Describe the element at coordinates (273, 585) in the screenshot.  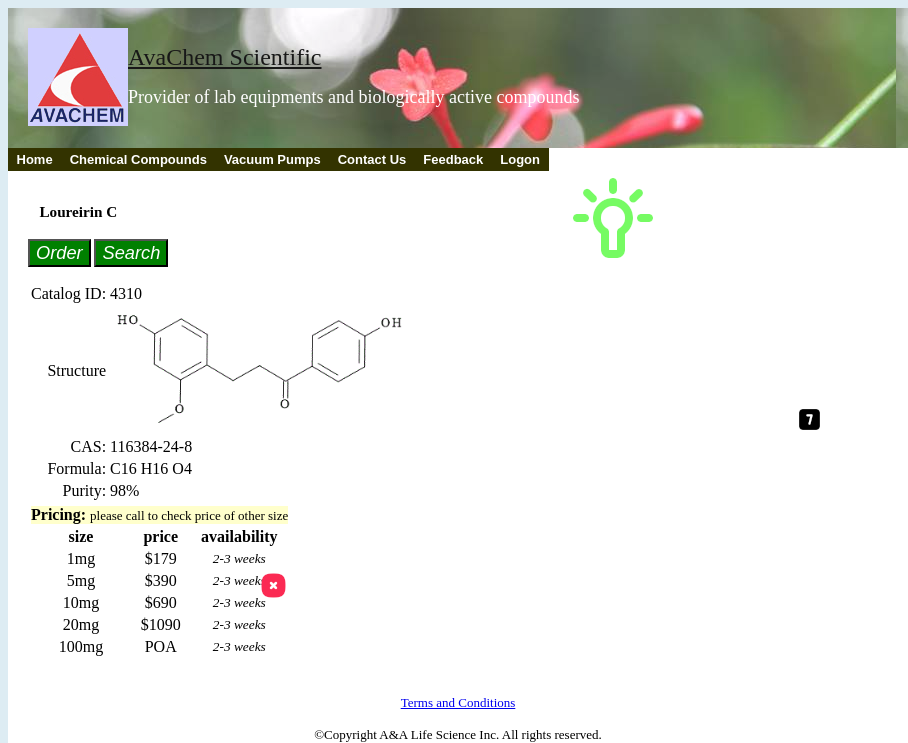
I see `close or dismiss a modal window` at that location.